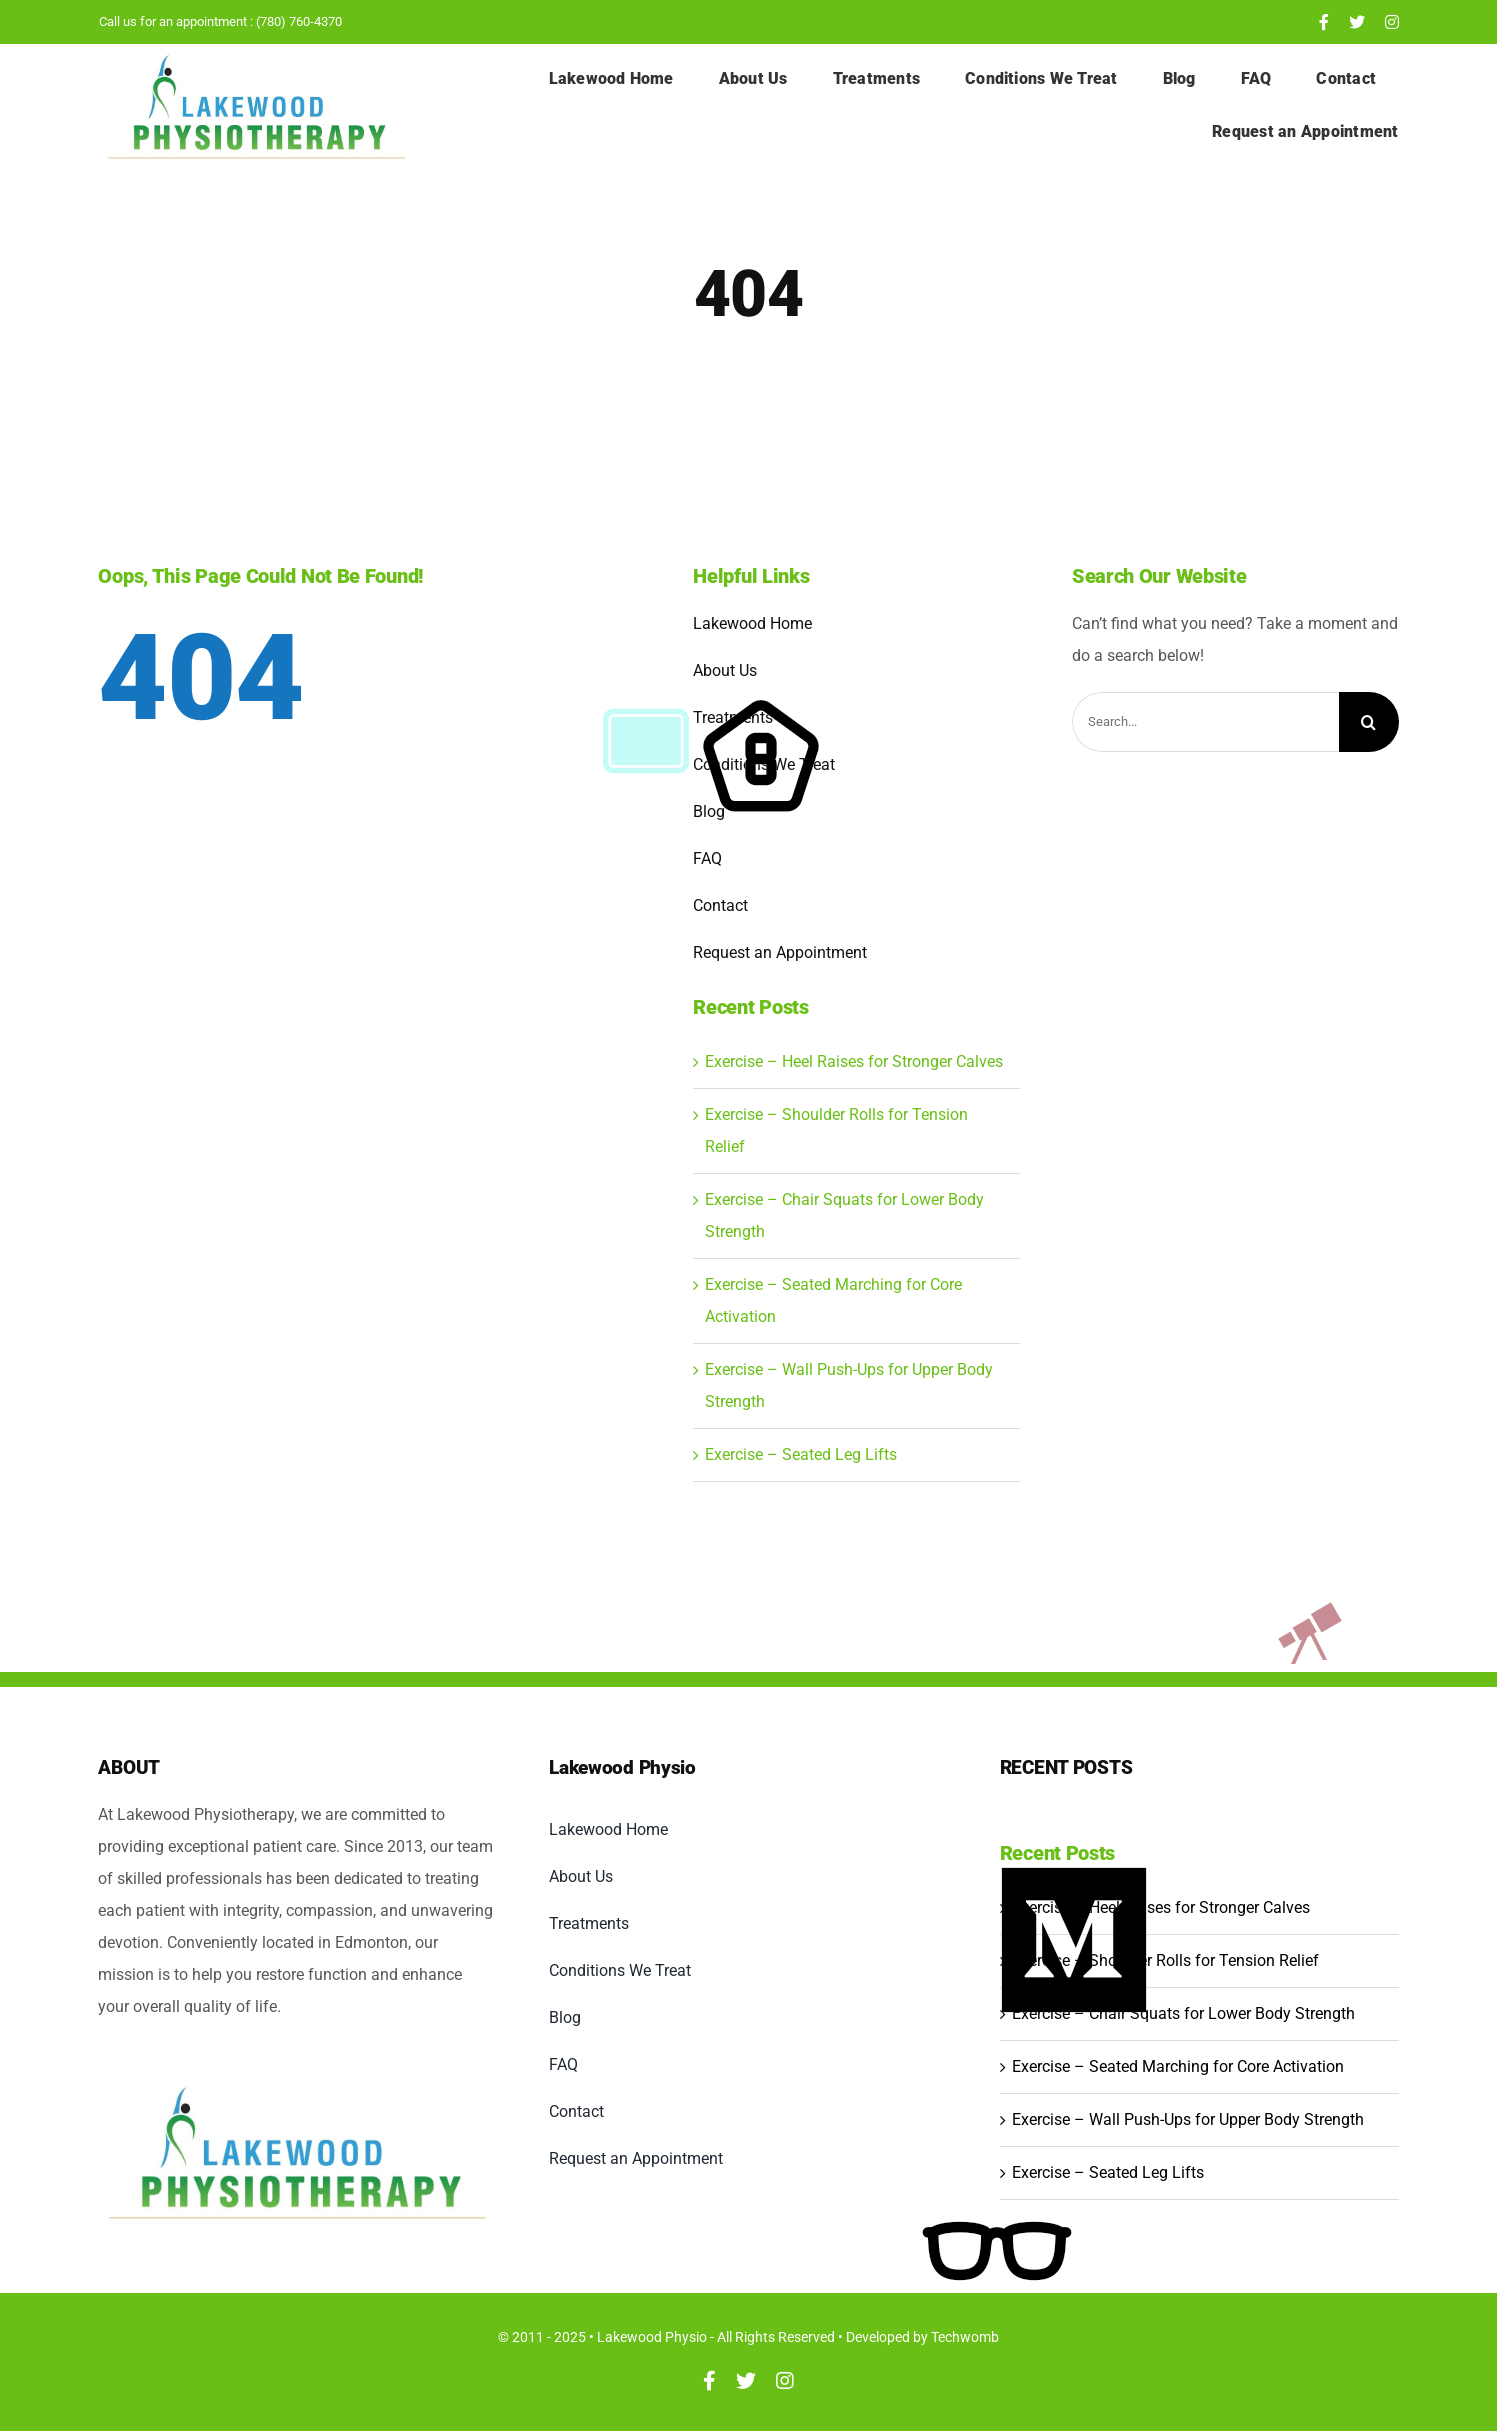 This screenshot has height=2431, width=1497. I want to click on open the Medium app, so click(1074, 1940).